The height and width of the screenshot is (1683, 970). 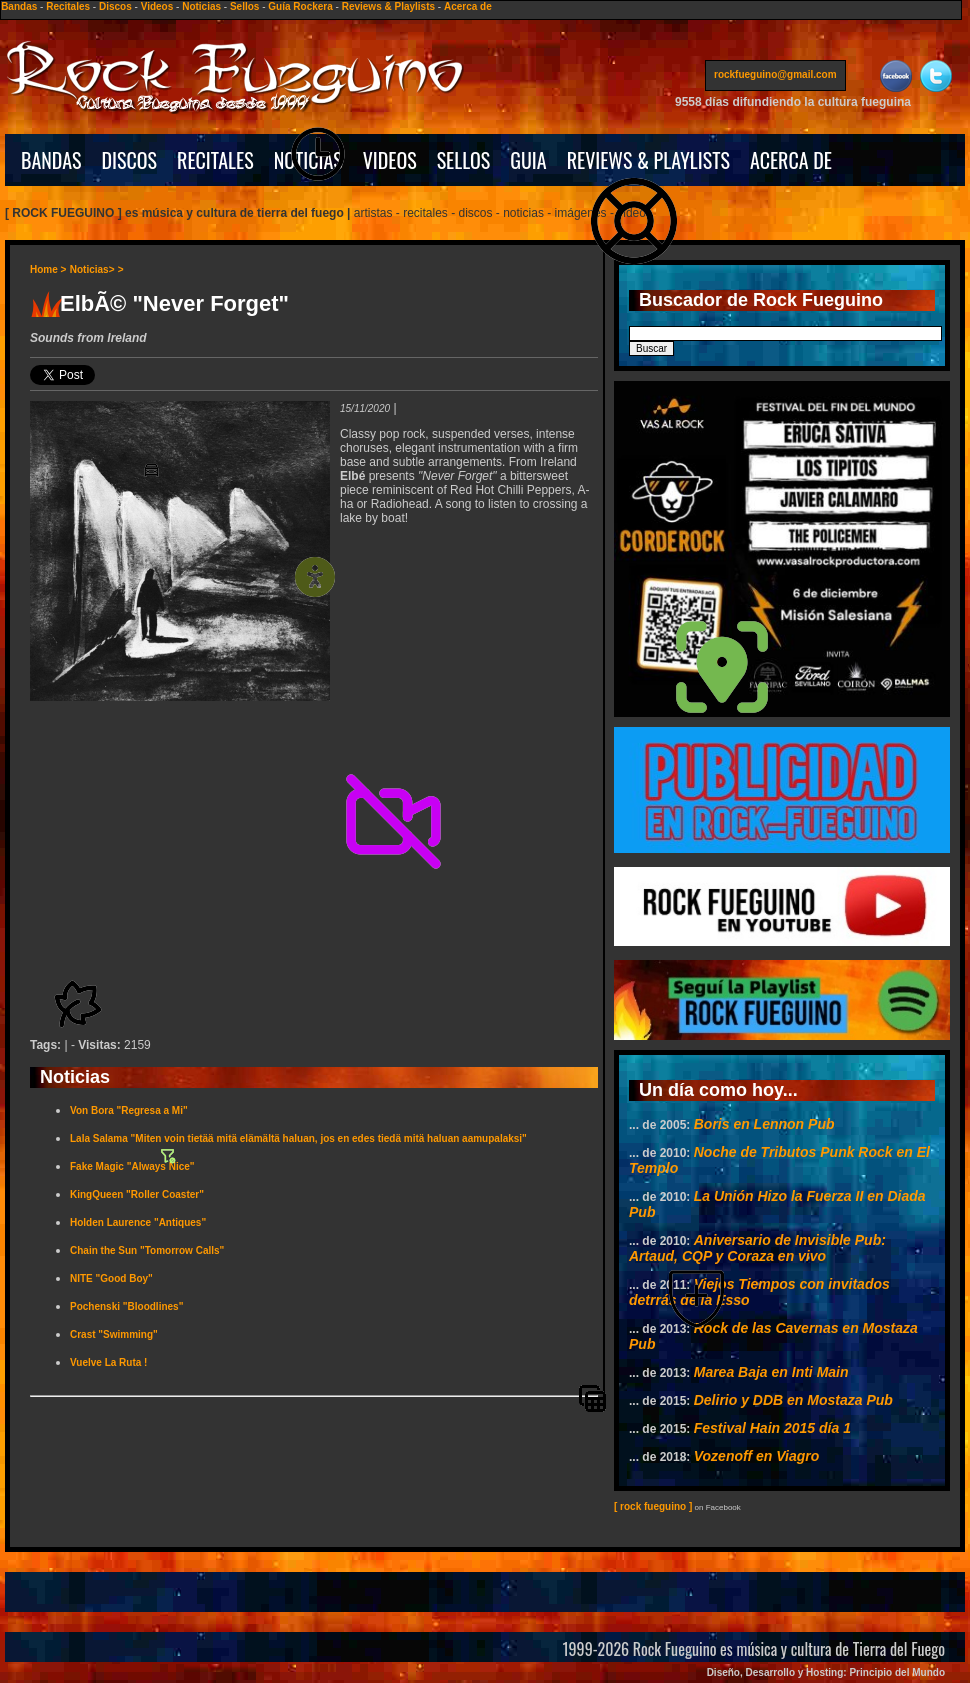 I want to click on indicates accessibility features are available, so click(x=315, y=577).